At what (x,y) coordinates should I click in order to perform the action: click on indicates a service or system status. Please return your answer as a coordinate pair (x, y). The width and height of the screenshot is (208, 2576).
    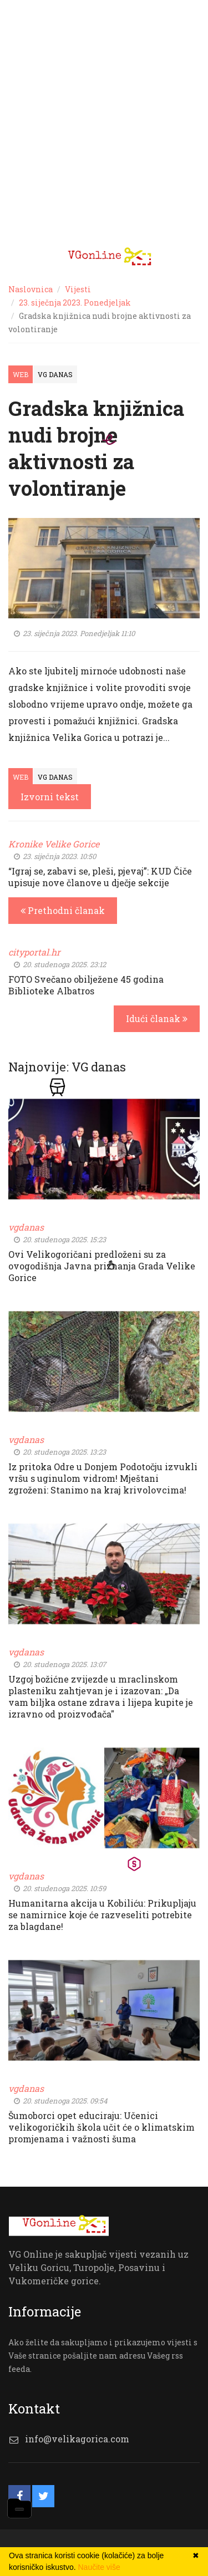
    Looking at the image, I should click on (134, 1864).